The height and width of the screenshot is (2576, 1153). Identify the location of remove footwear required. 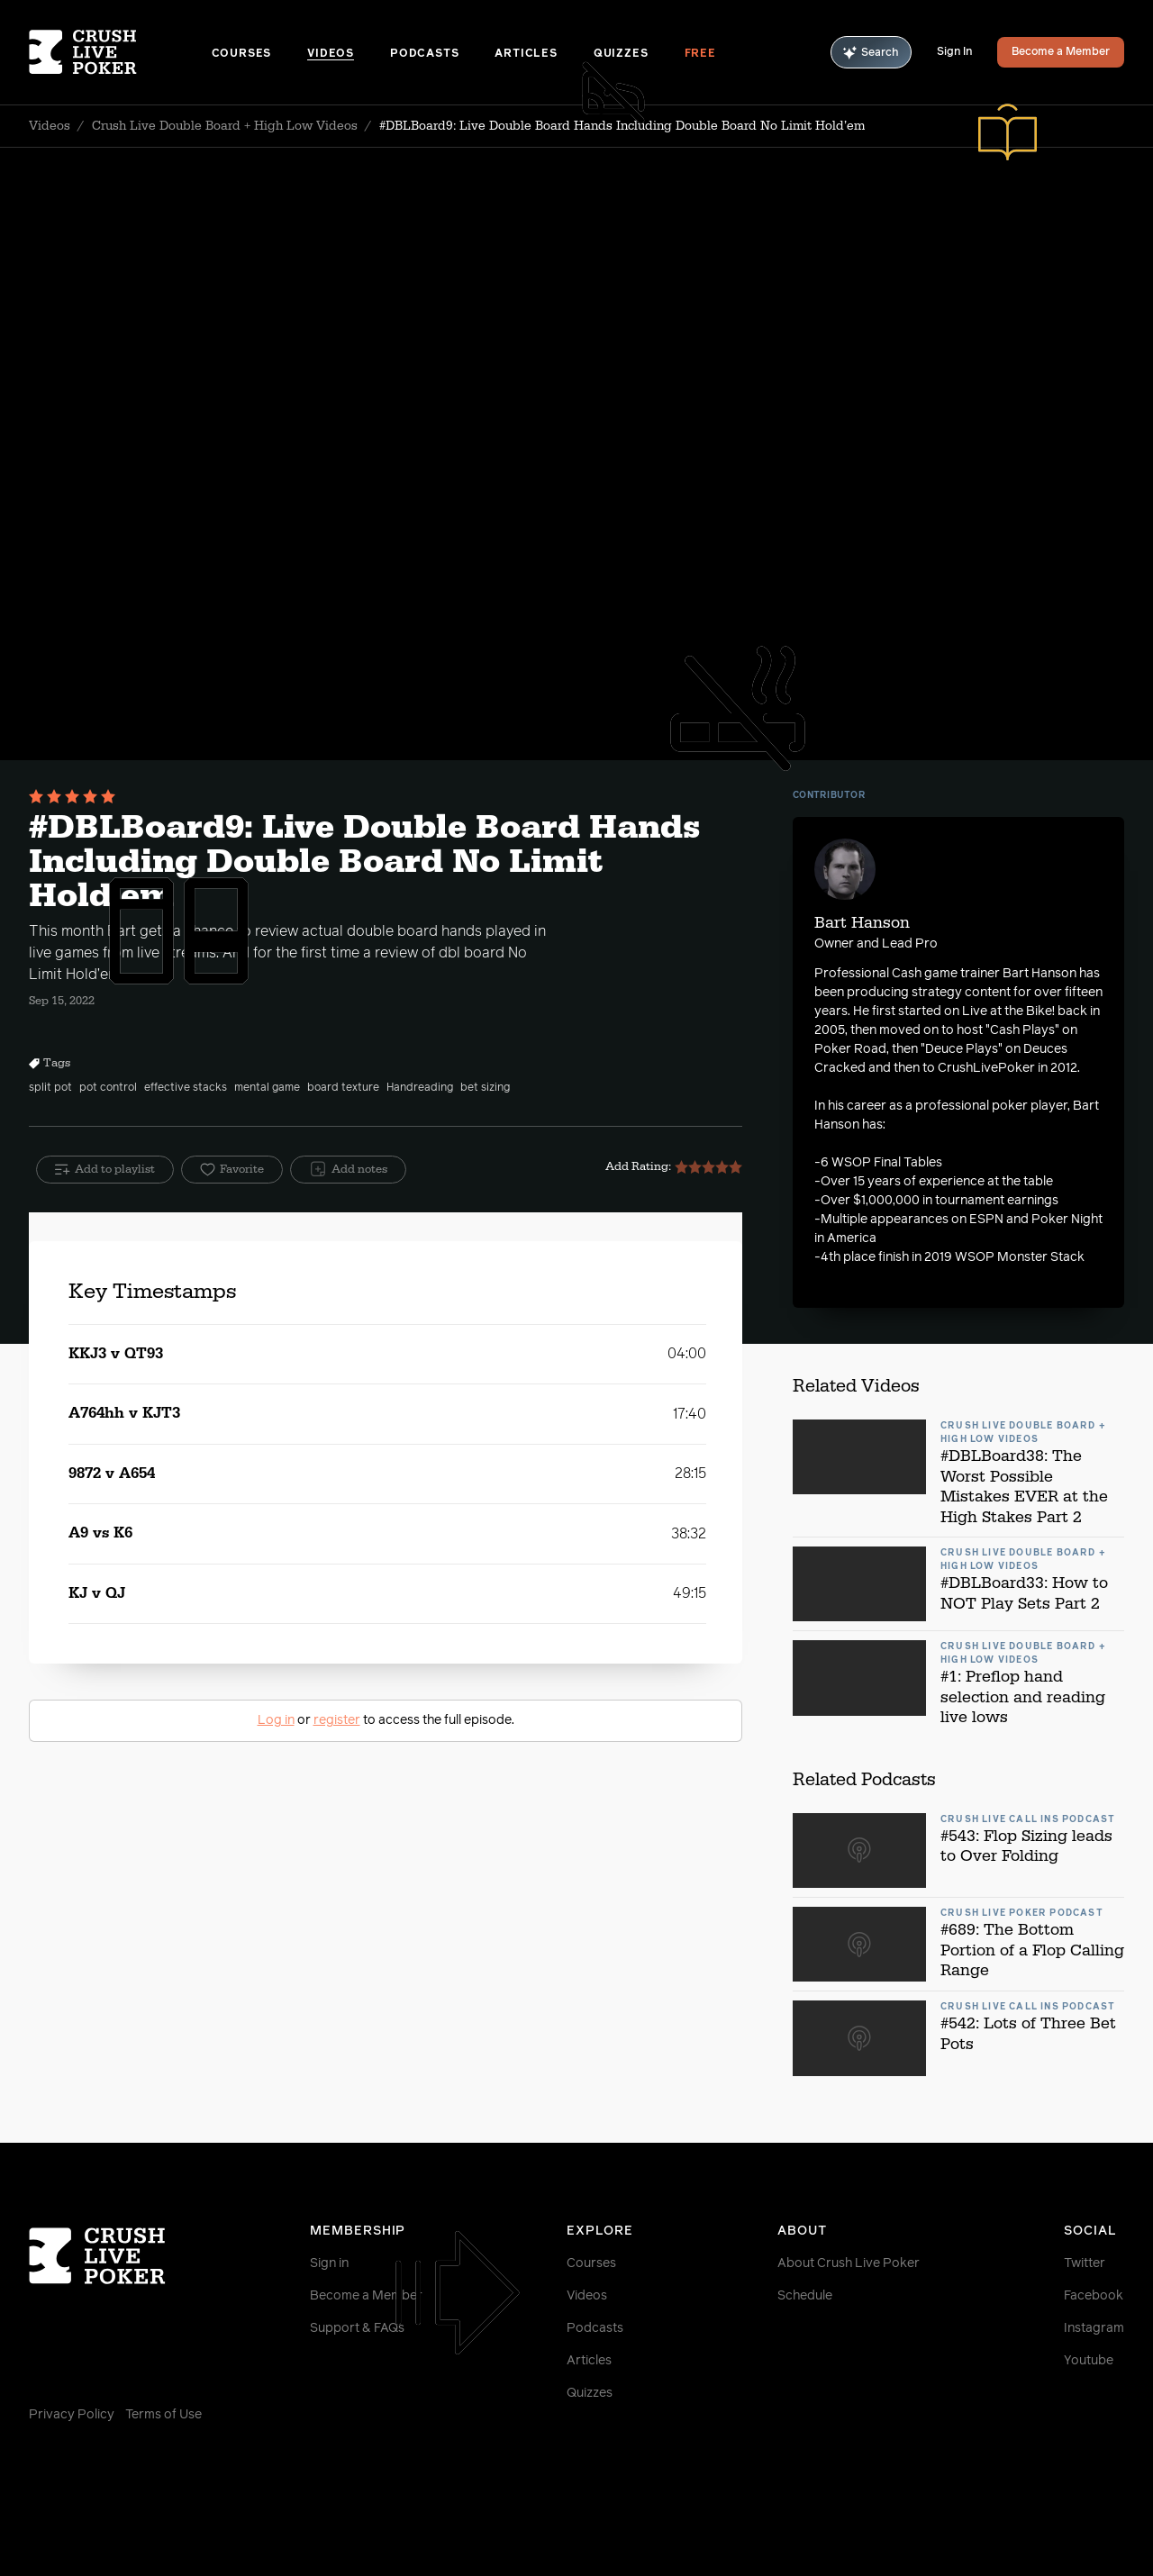
(613, 93).